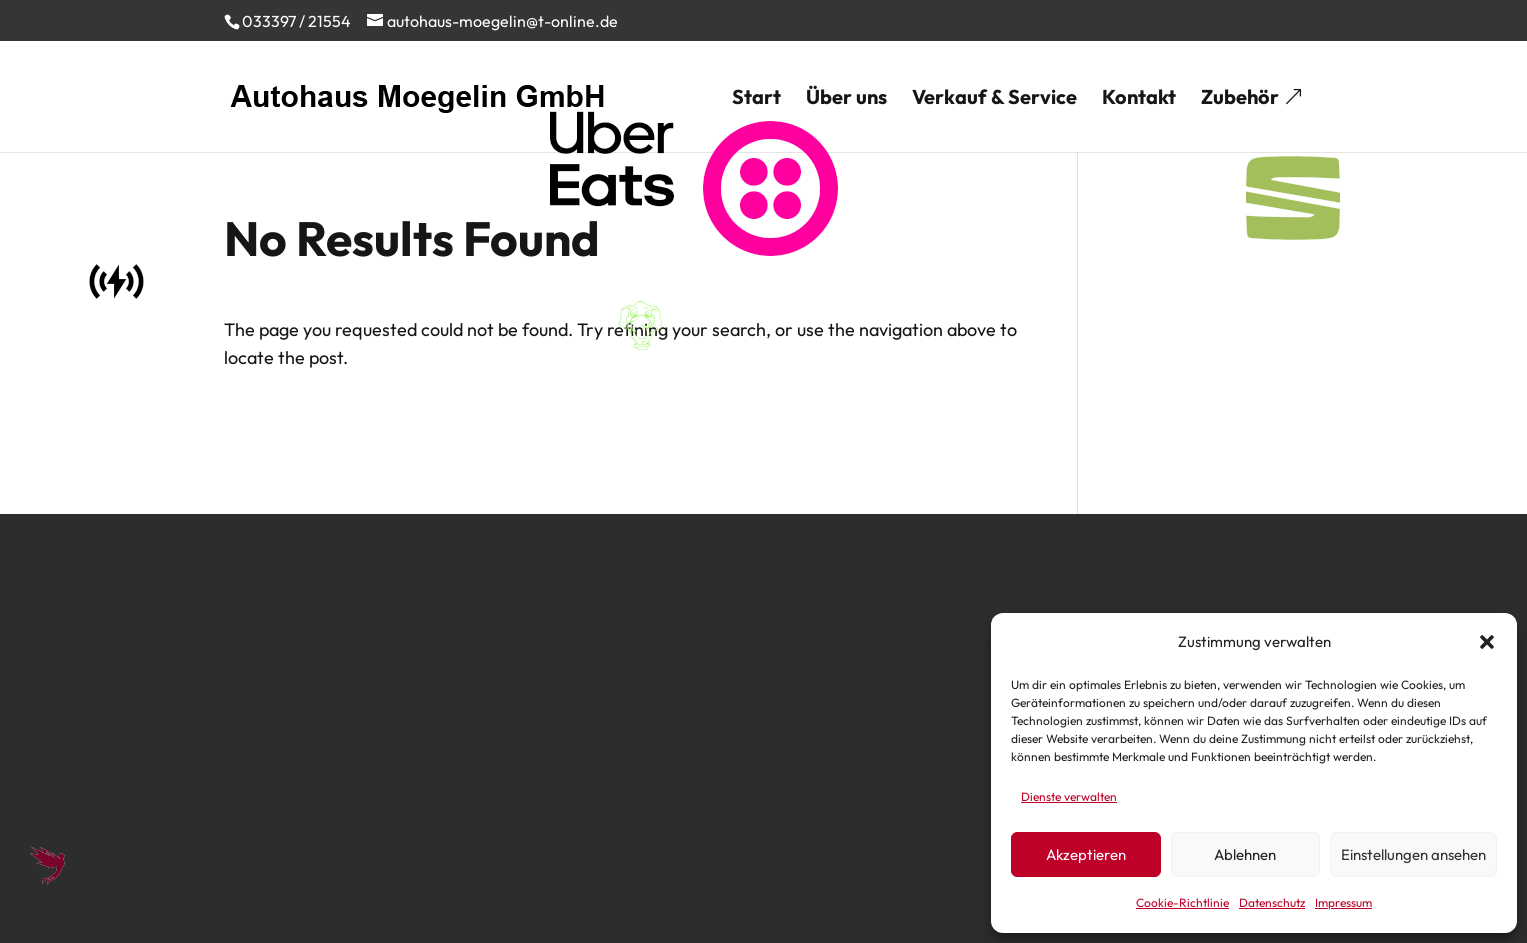  Describe the element at coordinates (116, 281) in the screenshot. I see `indicates wireless charging is active` at that location.